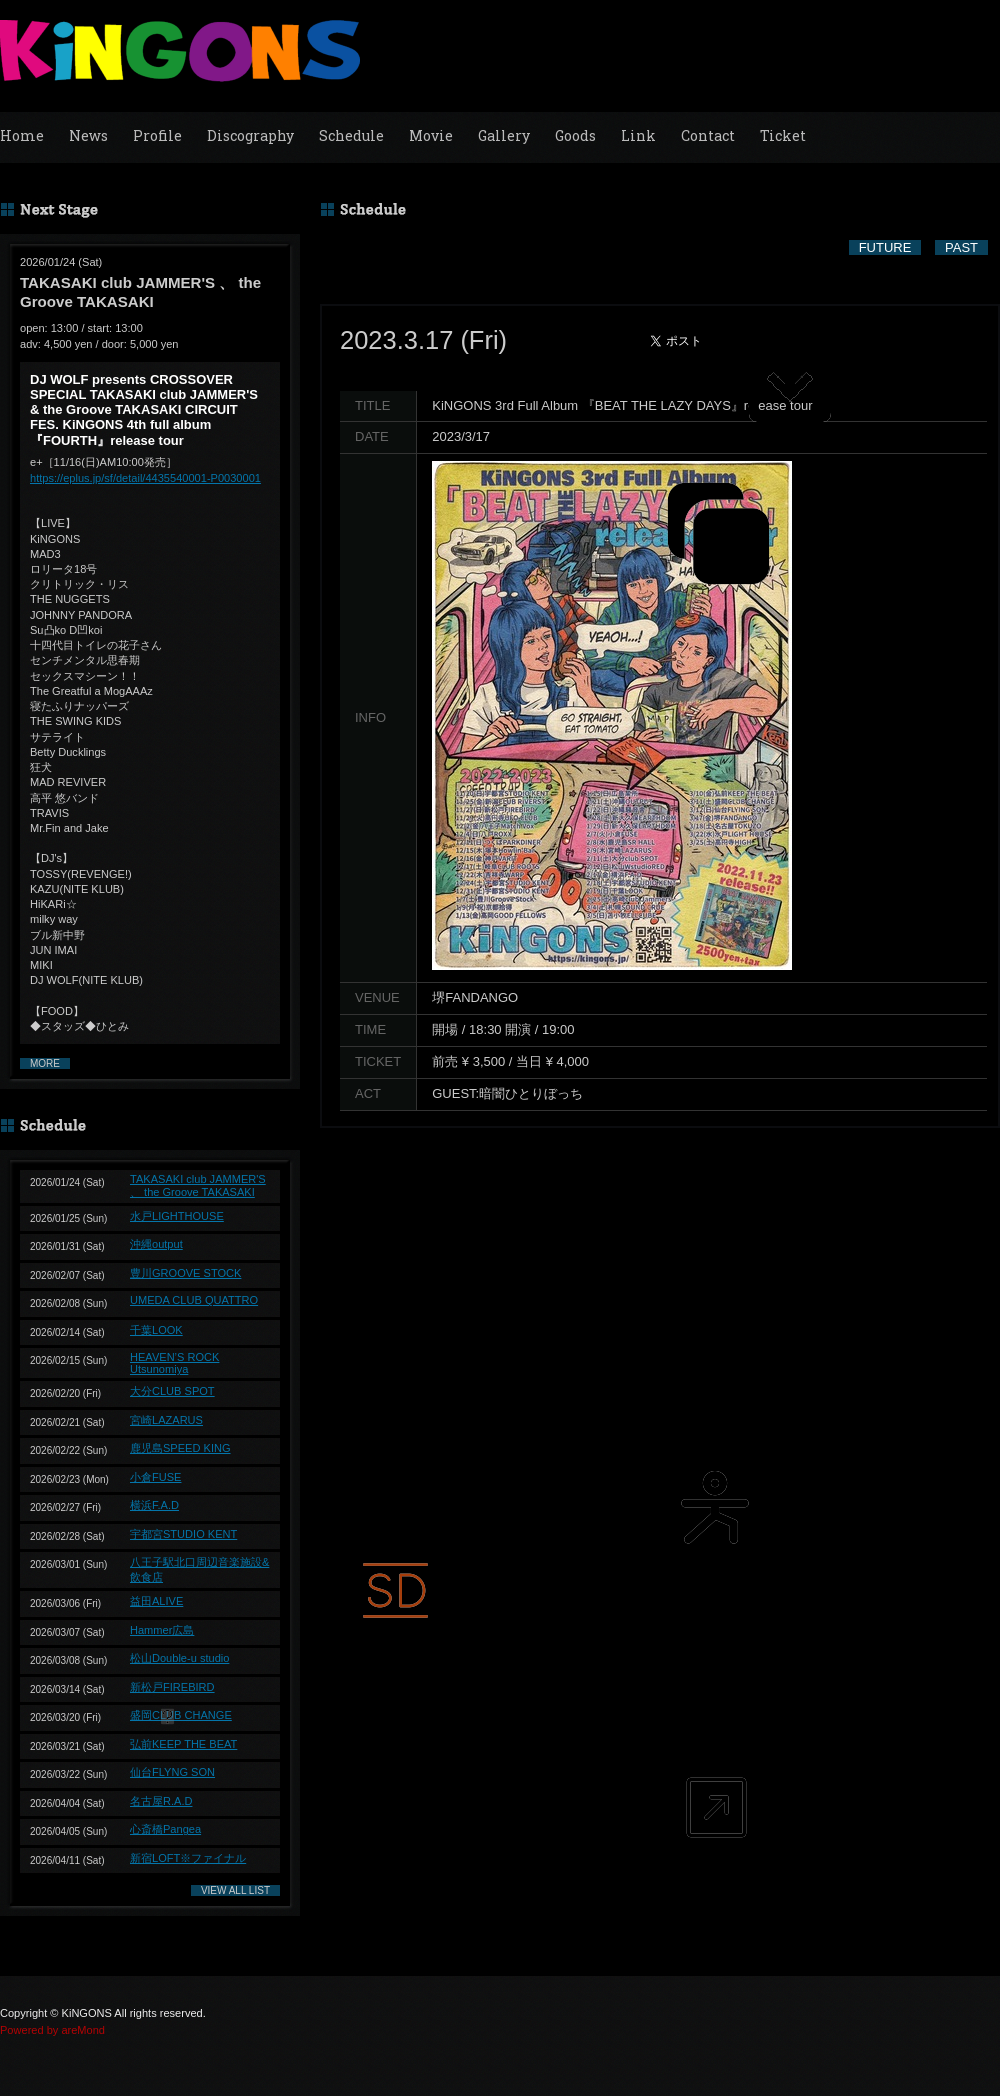 The image size is (1000, 2096). I want to click on access tai chi or meditation exercises, so click(715, 1510).